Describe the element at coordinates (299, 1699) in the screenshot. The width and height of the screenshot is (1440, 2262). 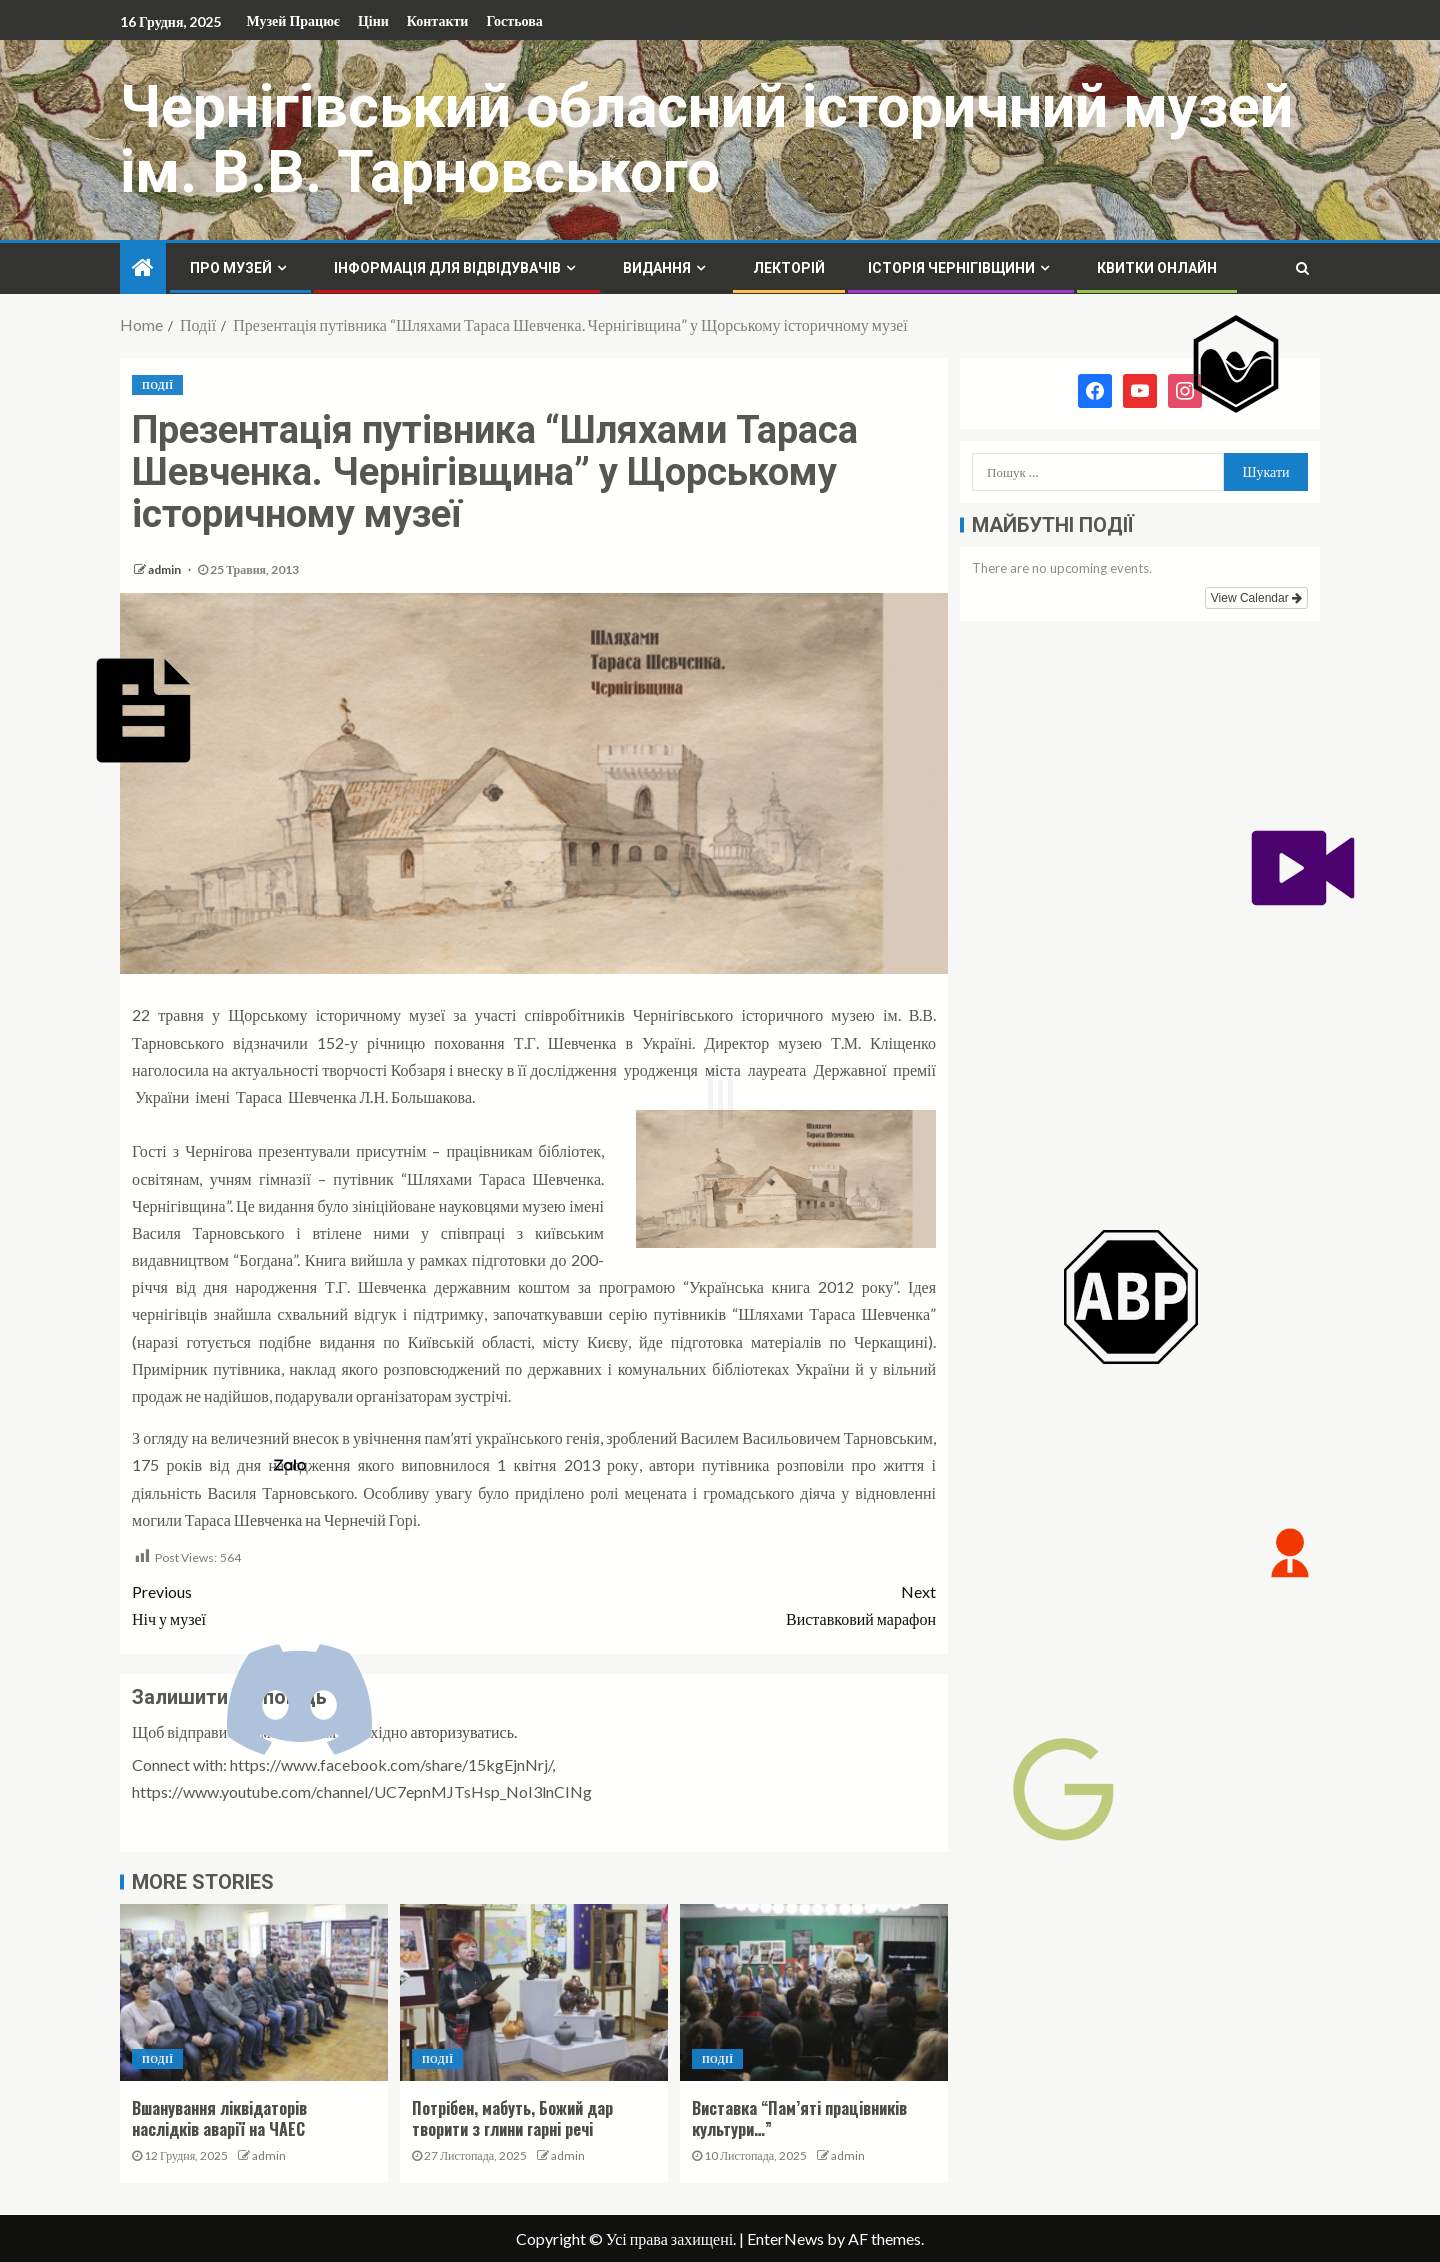
I see `open Discord app` at that location.